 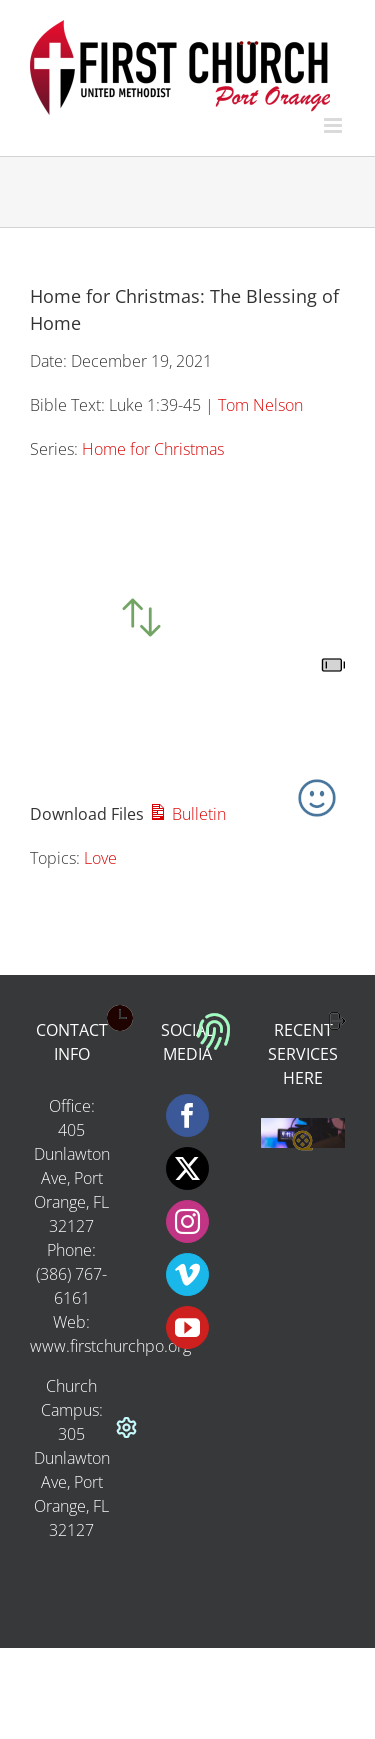 What do you see at coordinates (249, 43) in the screenshot?
I see `access more options or actions` at bounding box center [249, 43].